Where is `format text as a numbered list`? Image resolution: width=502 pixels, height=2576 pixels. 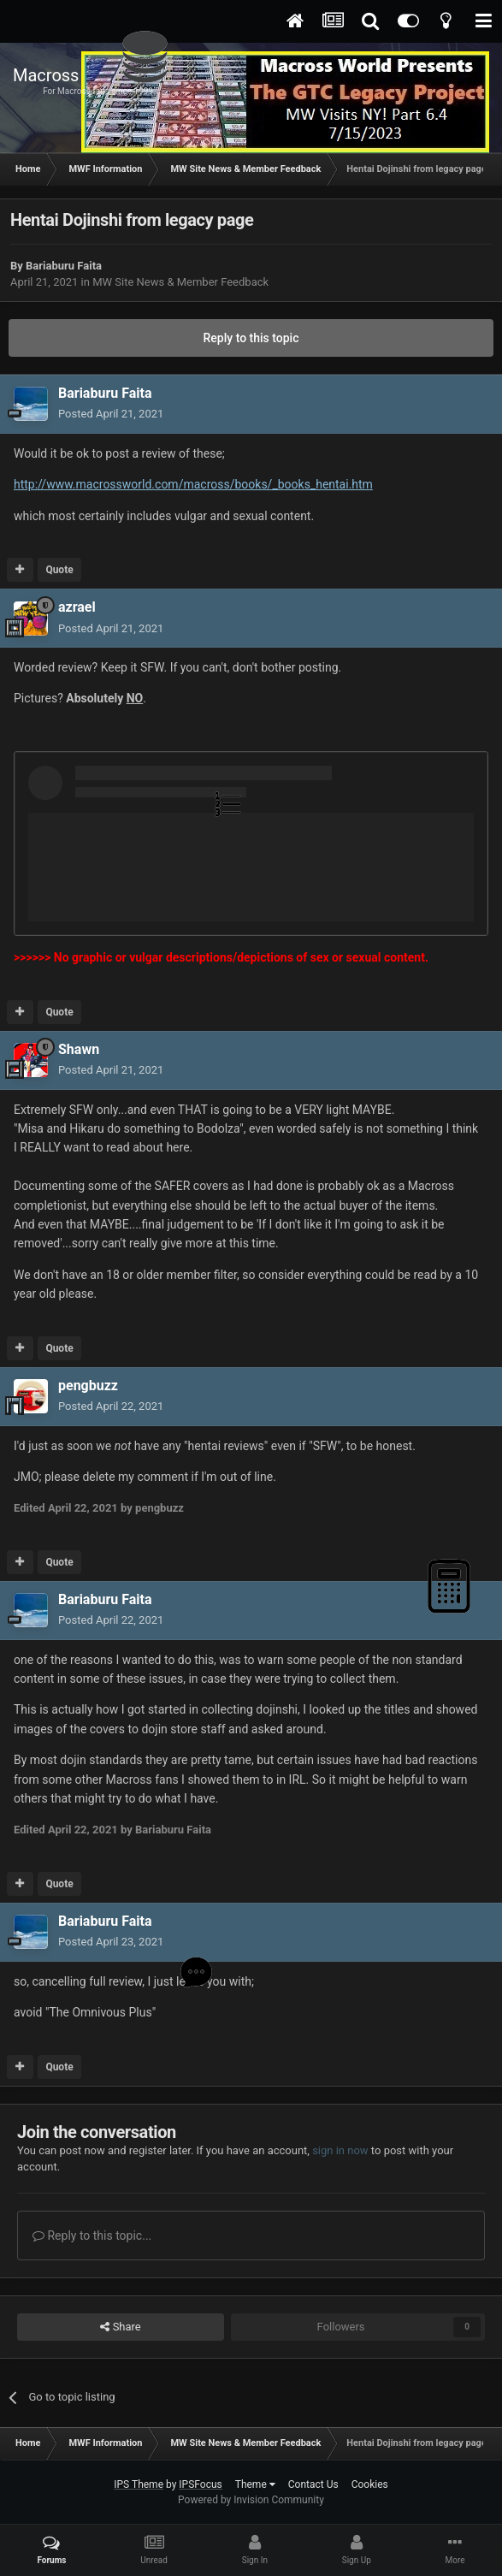
format text as a numbered list is located at coordinates (228, 804).